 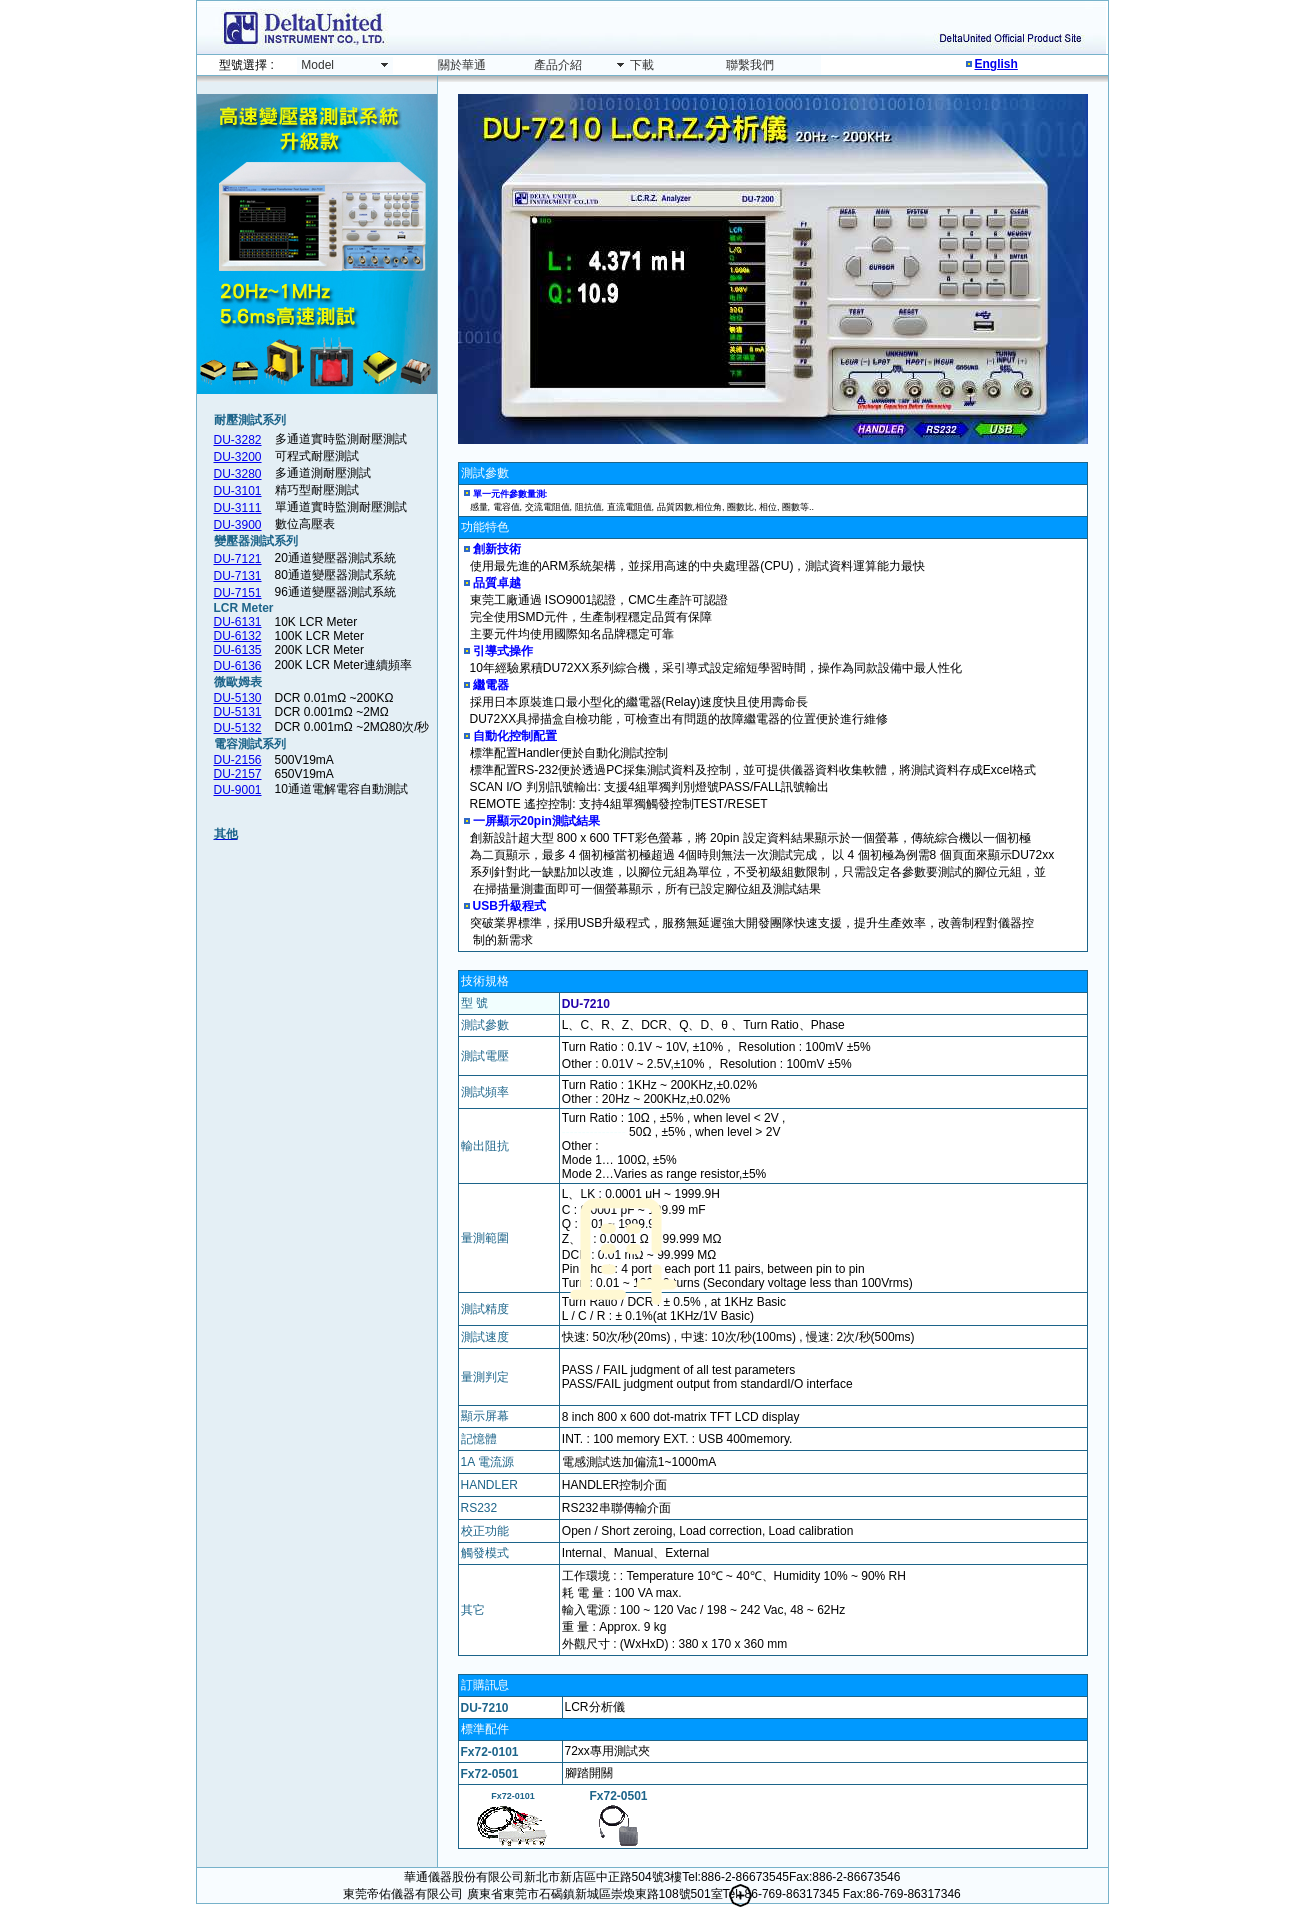 What do you see at coordinates (621, 1249) in the screenshot?
I see `add a new building or property` at bounding box center [621, 1249].